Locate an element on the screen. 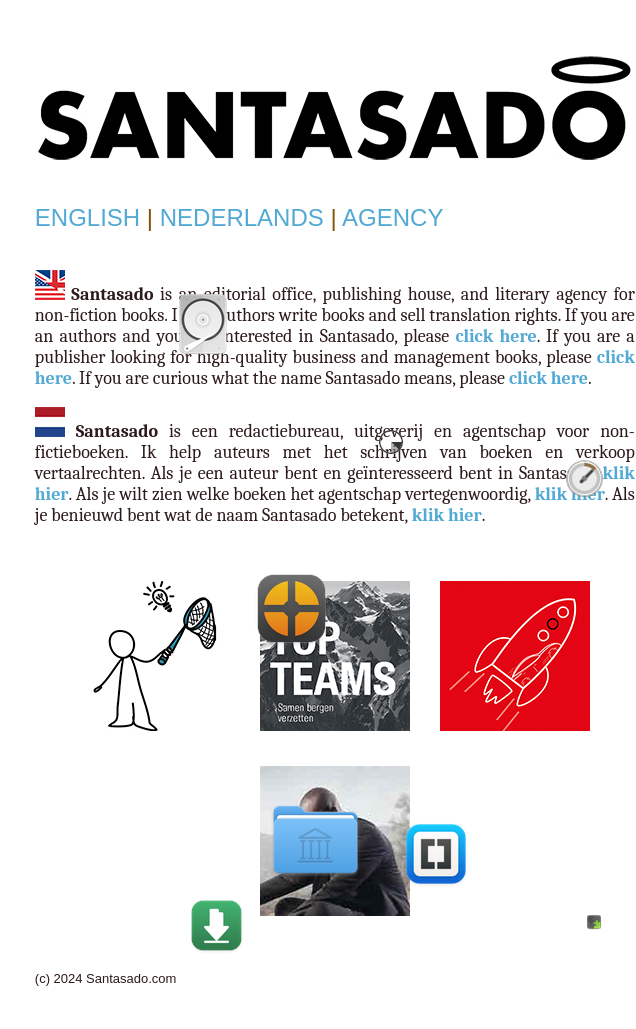 Image resolution: width=636 pixels, height=1029 pixels. open disk management utility is located at coordinates (203, 324).